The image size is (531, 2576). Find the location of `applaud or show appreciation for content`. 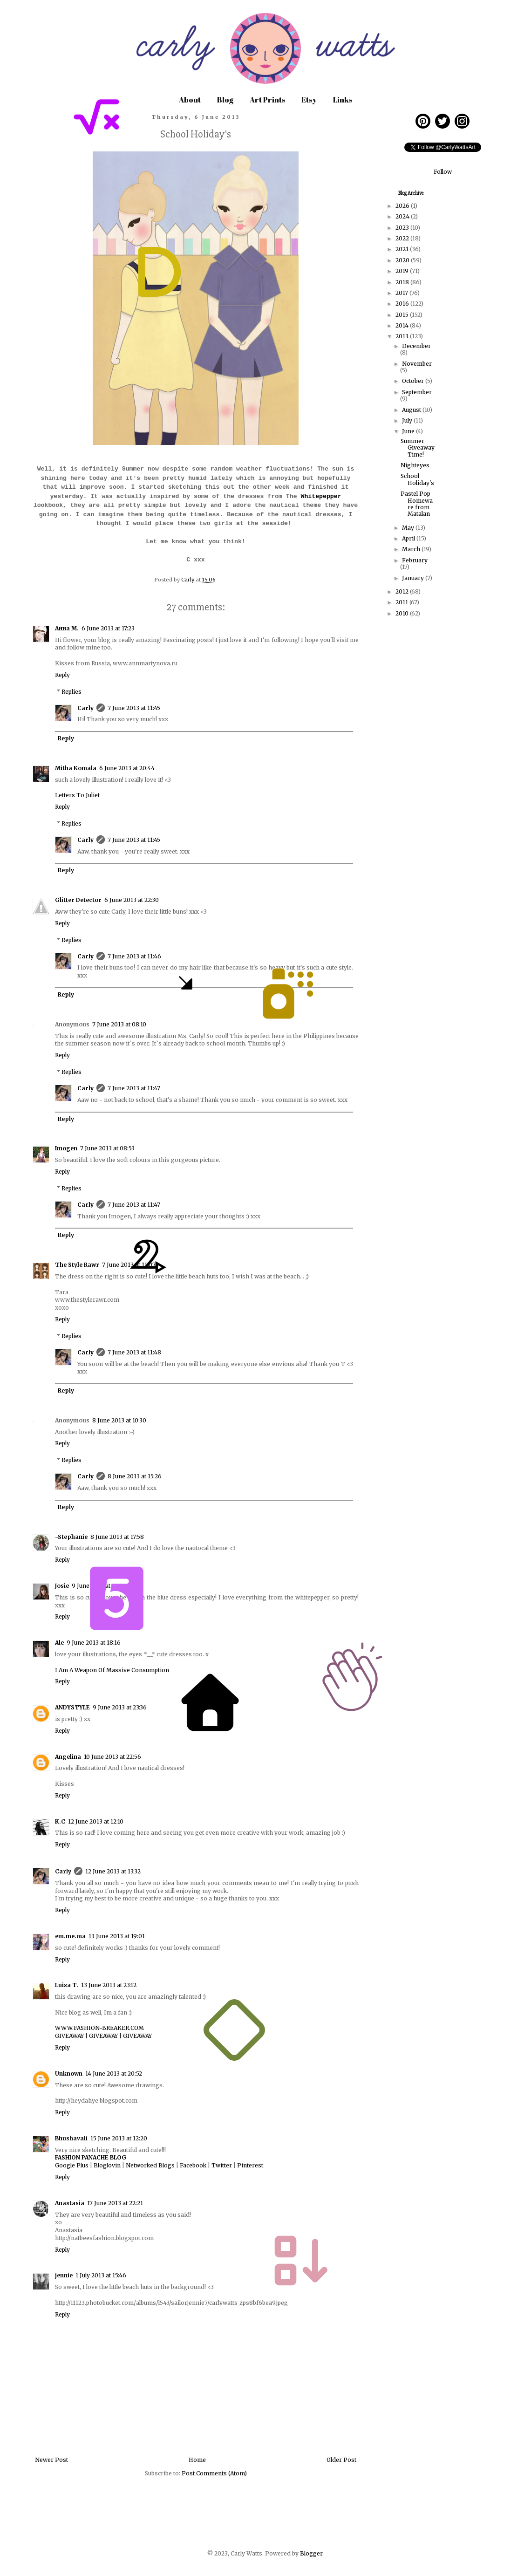

applaud or show appreciation for content is located at coordinates (351, 1677).